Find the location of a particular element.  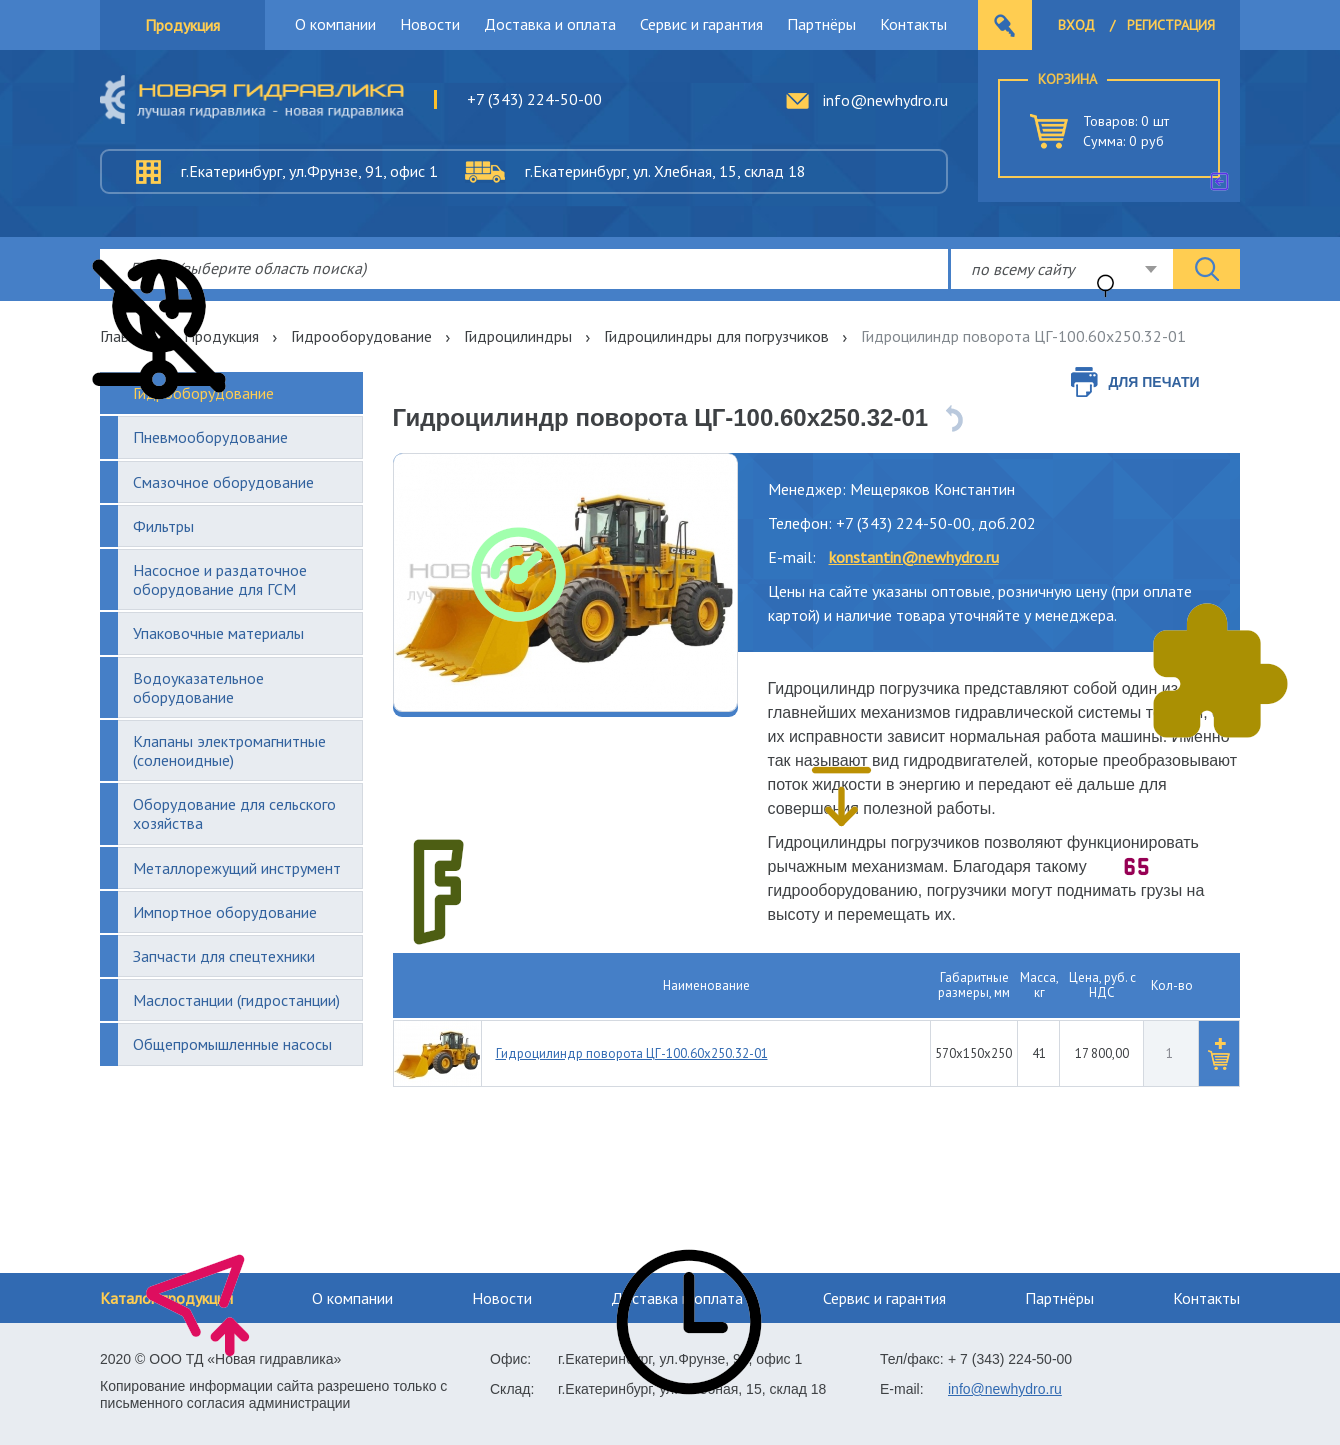

displays the number 65 as a label or badge is located at coordinates (1136, 866).